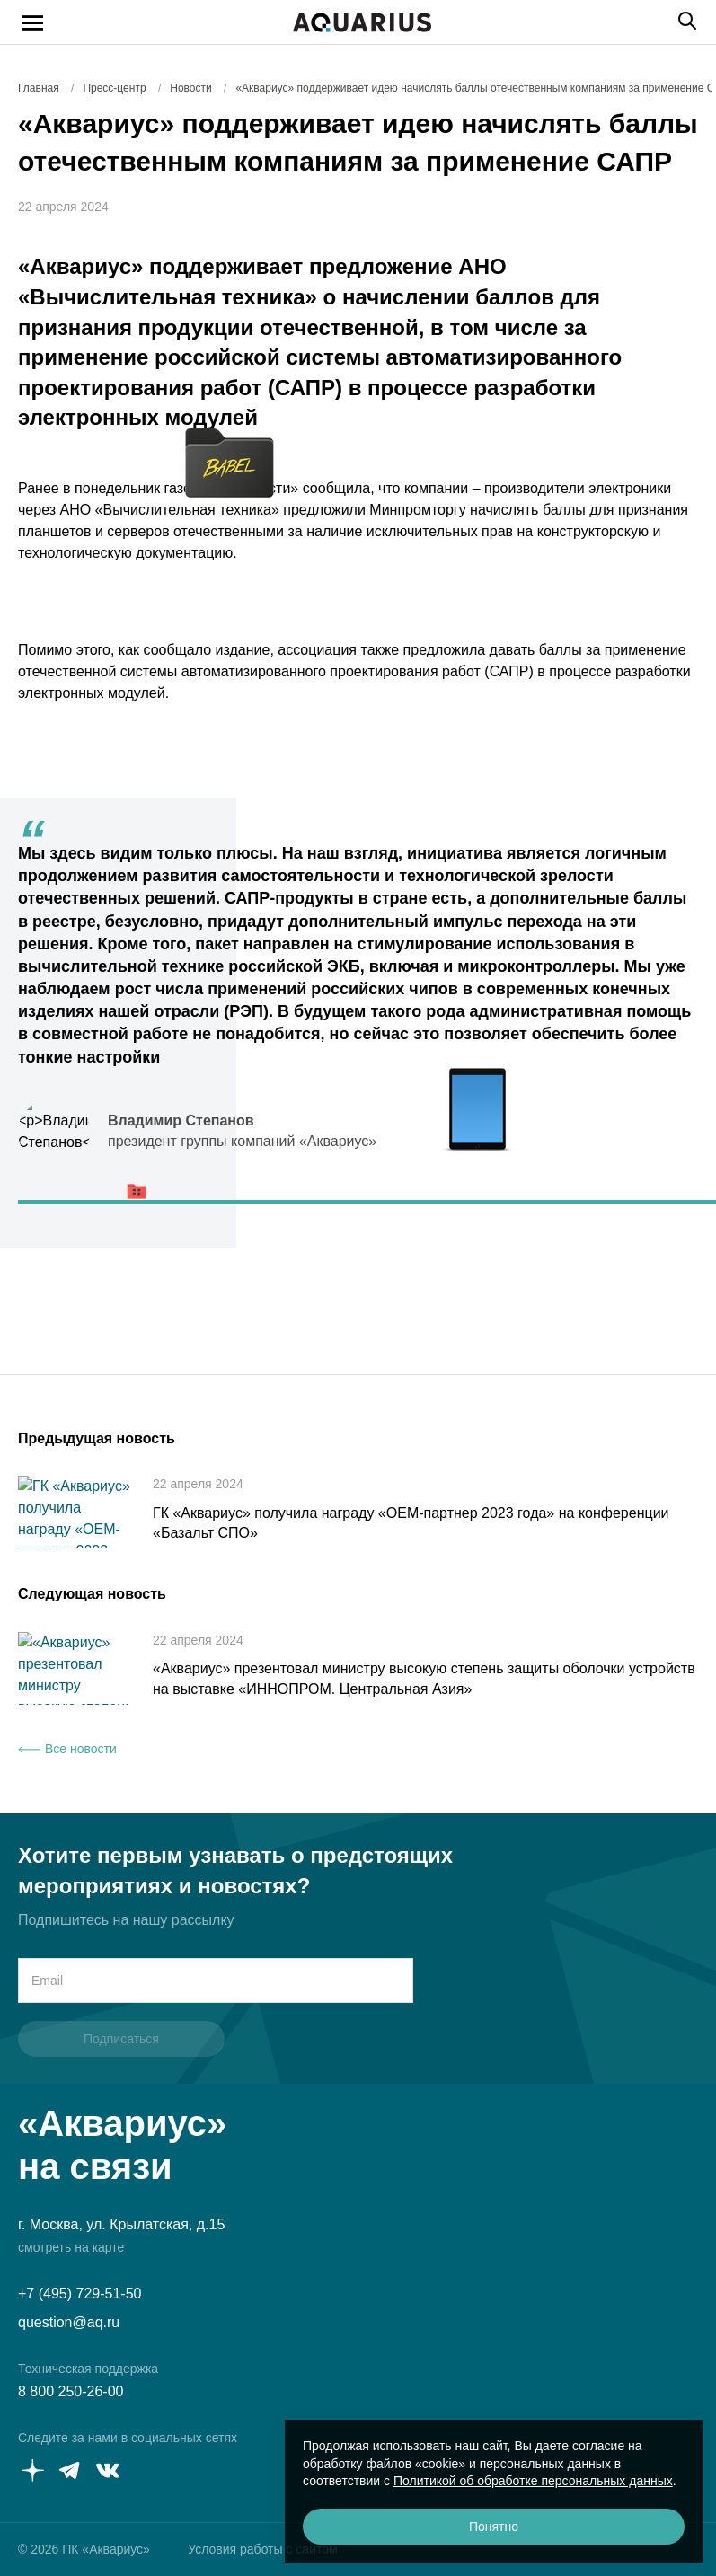 This screenshot has width=716, height=2576. I want to click on iPad device connected to this computer, so click(477, 1109).